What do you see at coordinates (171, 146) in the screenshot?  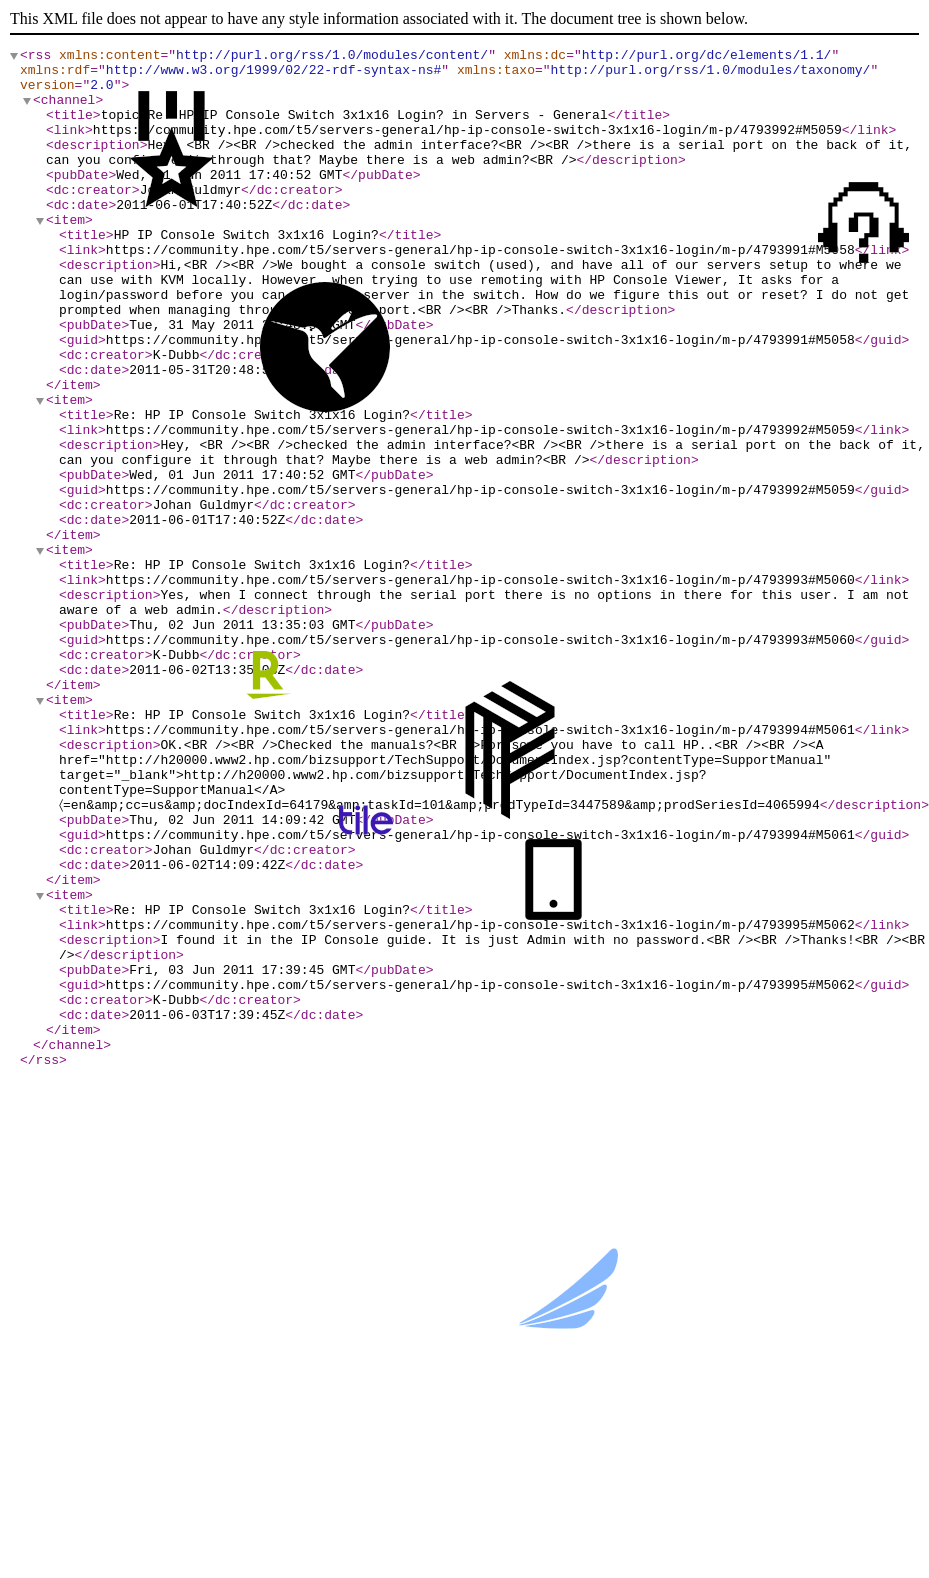 I see `view achievements or awards` at bounding box center [171, 146].